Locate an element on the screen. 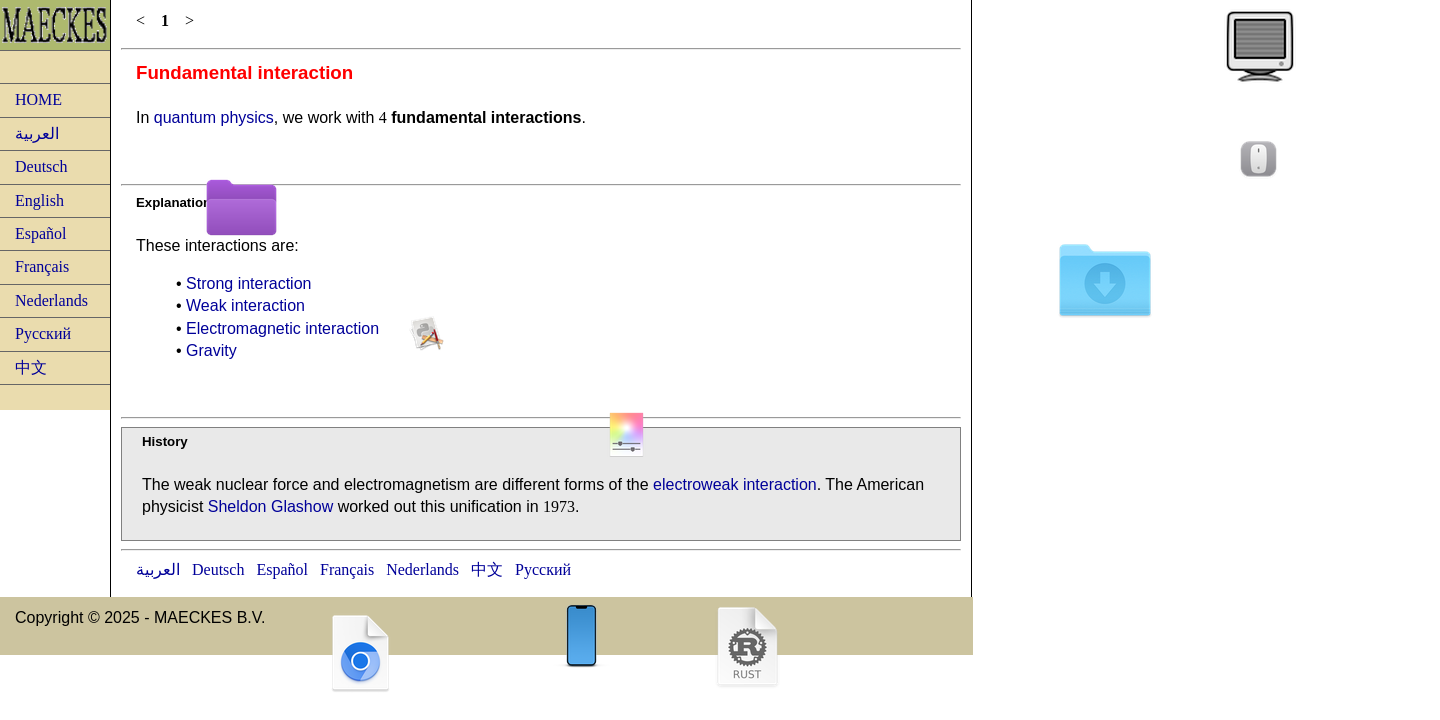  open your downloads folder is located at coordinates (1105, 280).